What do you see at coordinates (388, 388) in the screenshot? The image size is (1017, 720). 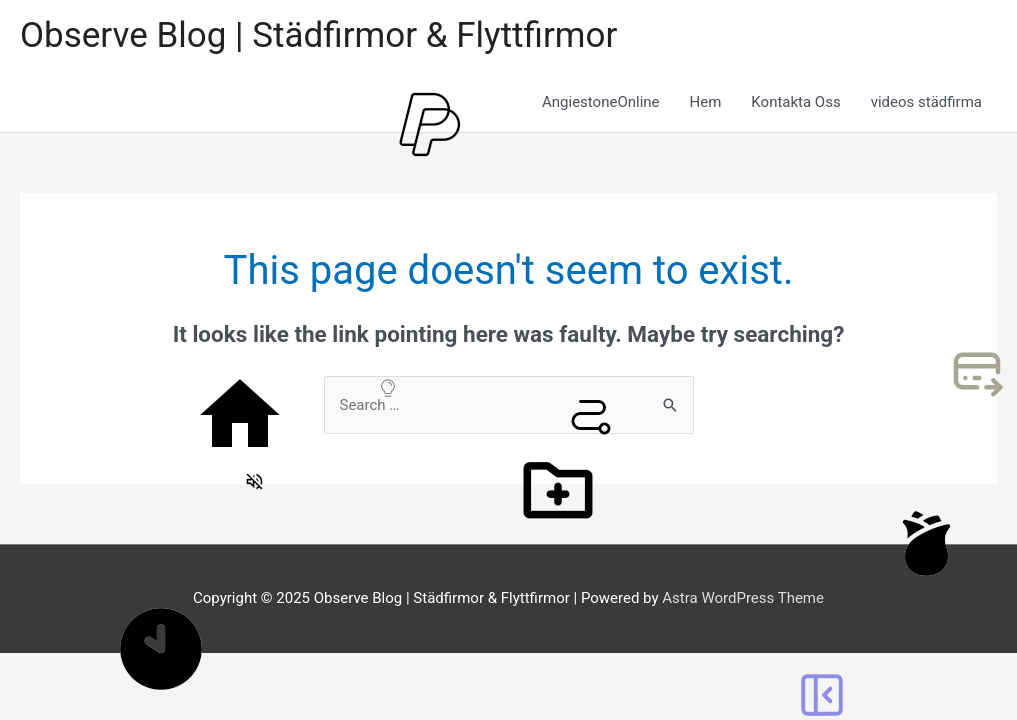 I see `view tips or helpful suggestions` at bounding box center [388, 388].